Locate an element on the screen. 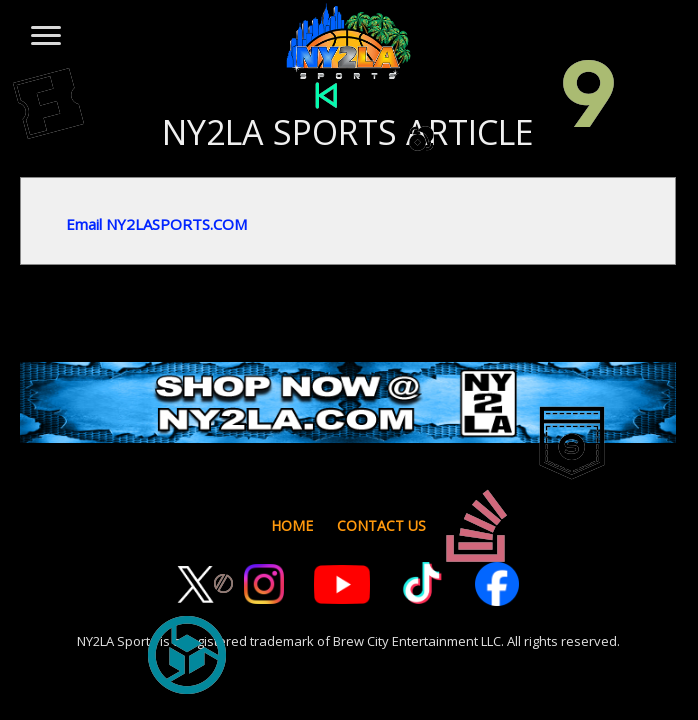 The width and height of the screenshot is (698, 720). quad9 dns service logo is located at coordinates (588, 93).